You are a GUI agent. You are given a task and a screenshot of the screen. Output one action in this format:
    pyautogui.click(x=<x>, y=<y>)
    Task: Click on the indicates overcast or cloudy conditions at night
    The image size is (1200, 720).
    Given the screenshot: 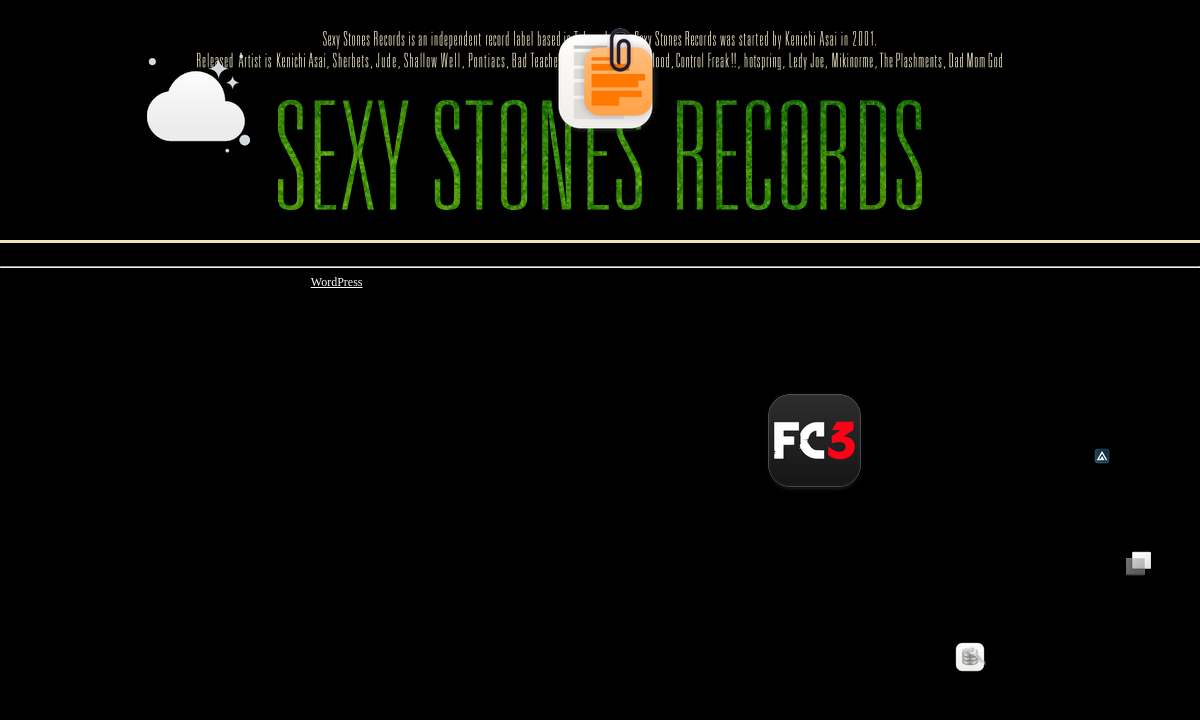 What is the action you would take?
    pyautogui.click(x=198, y=103)
    